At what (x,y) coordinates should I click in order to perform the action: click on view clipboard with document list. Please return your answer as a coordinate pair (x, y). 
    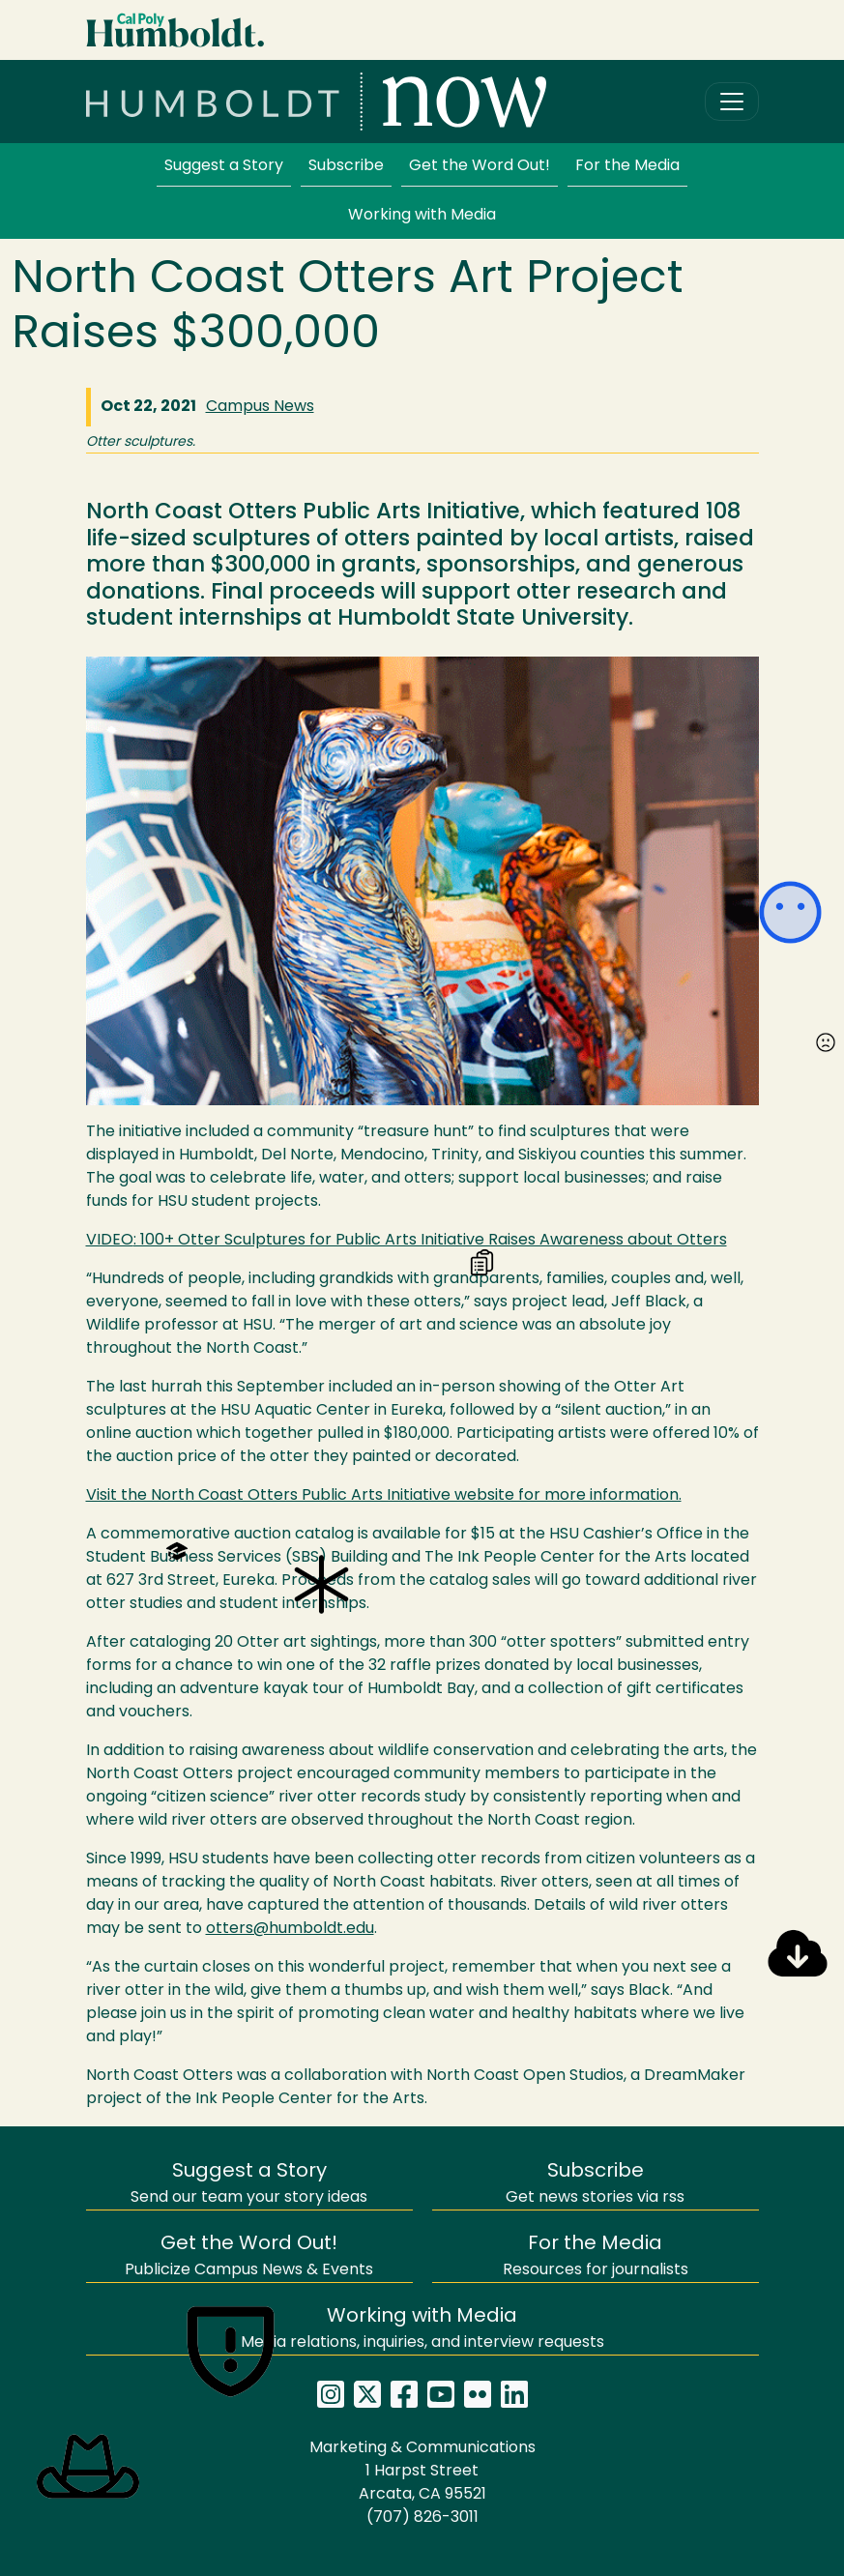
    Looking at the image, I should click on (481, 1262).